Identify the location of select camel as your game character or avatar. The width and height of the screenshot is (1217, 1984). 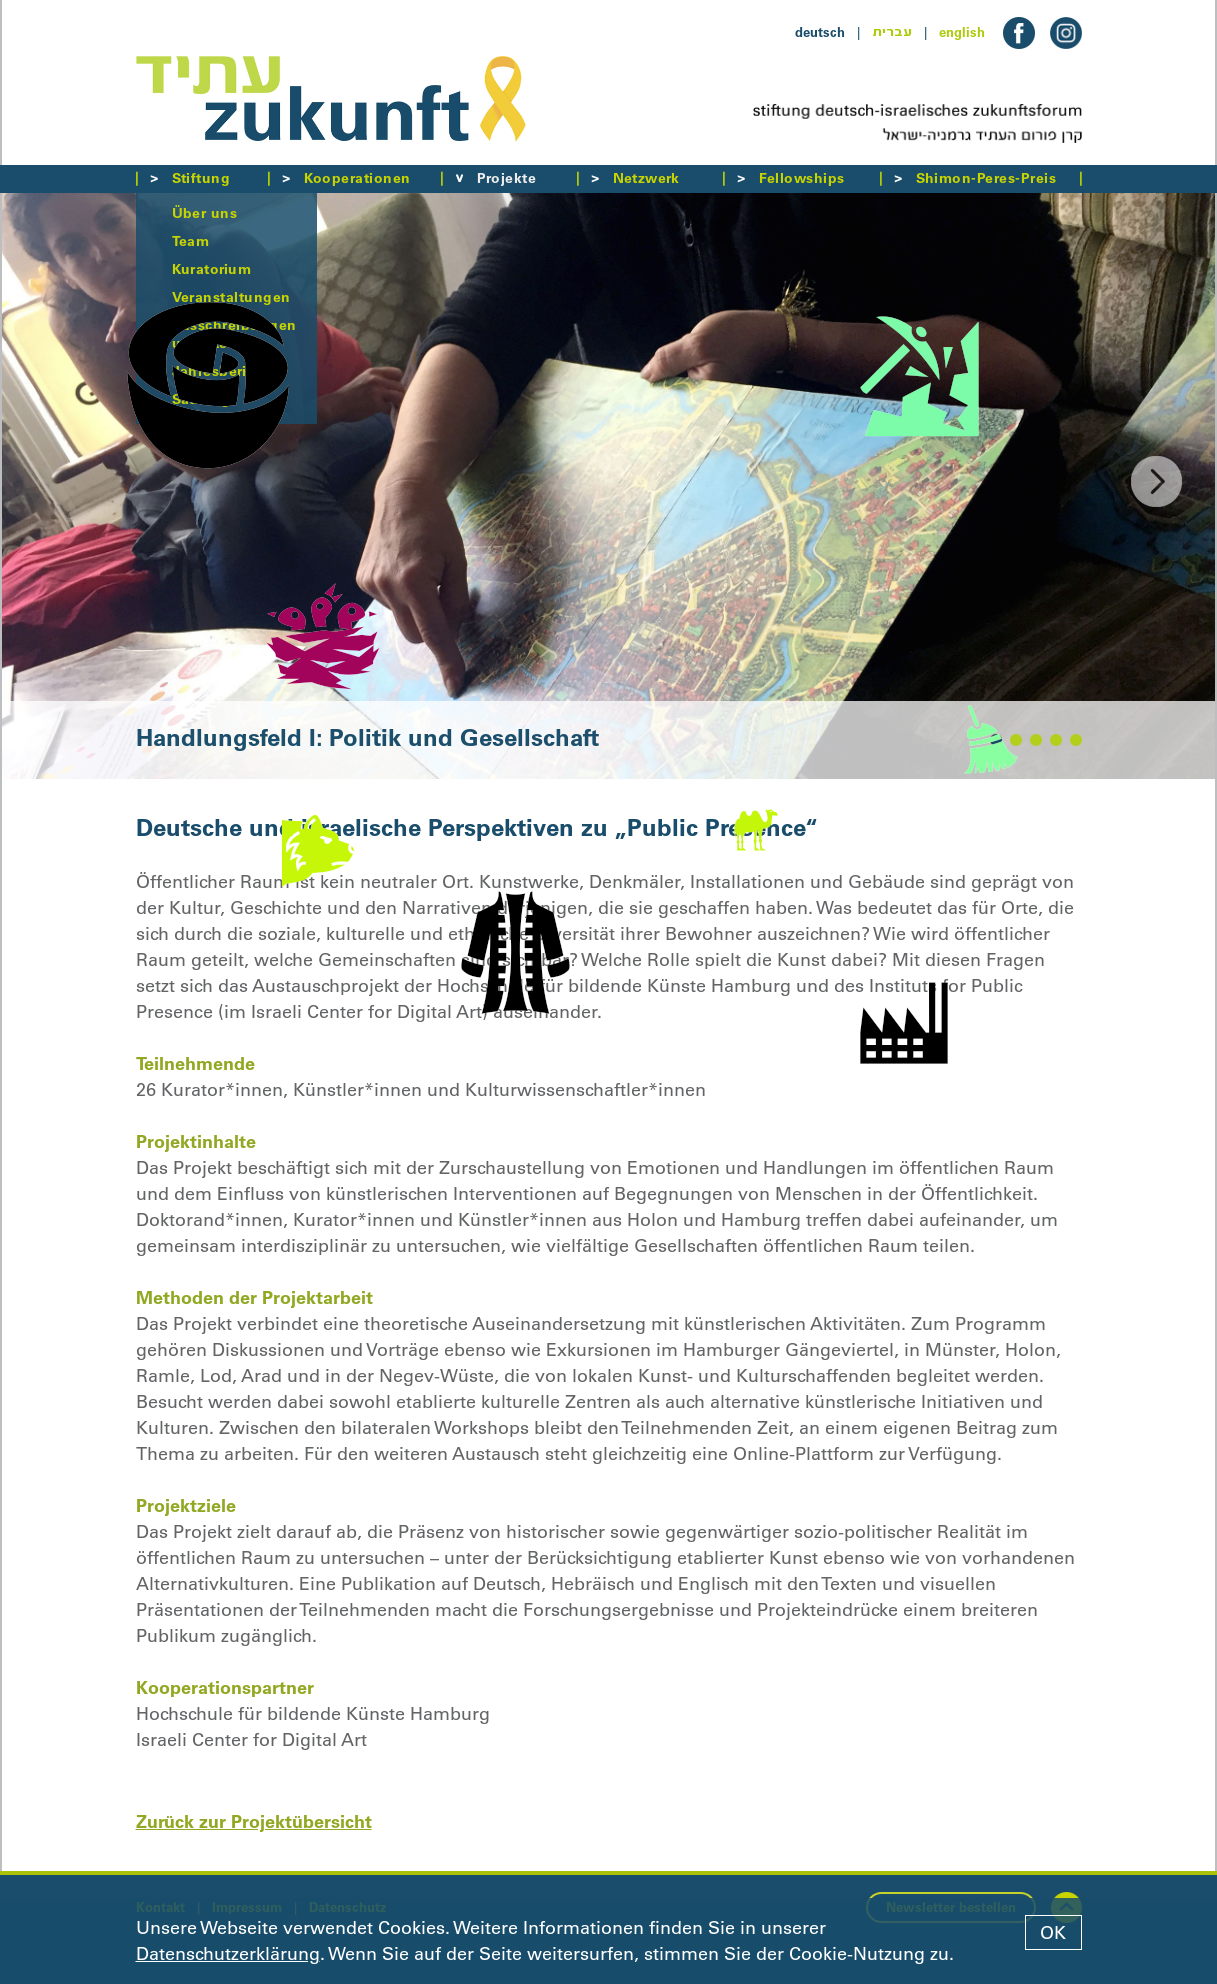
(756, 830).